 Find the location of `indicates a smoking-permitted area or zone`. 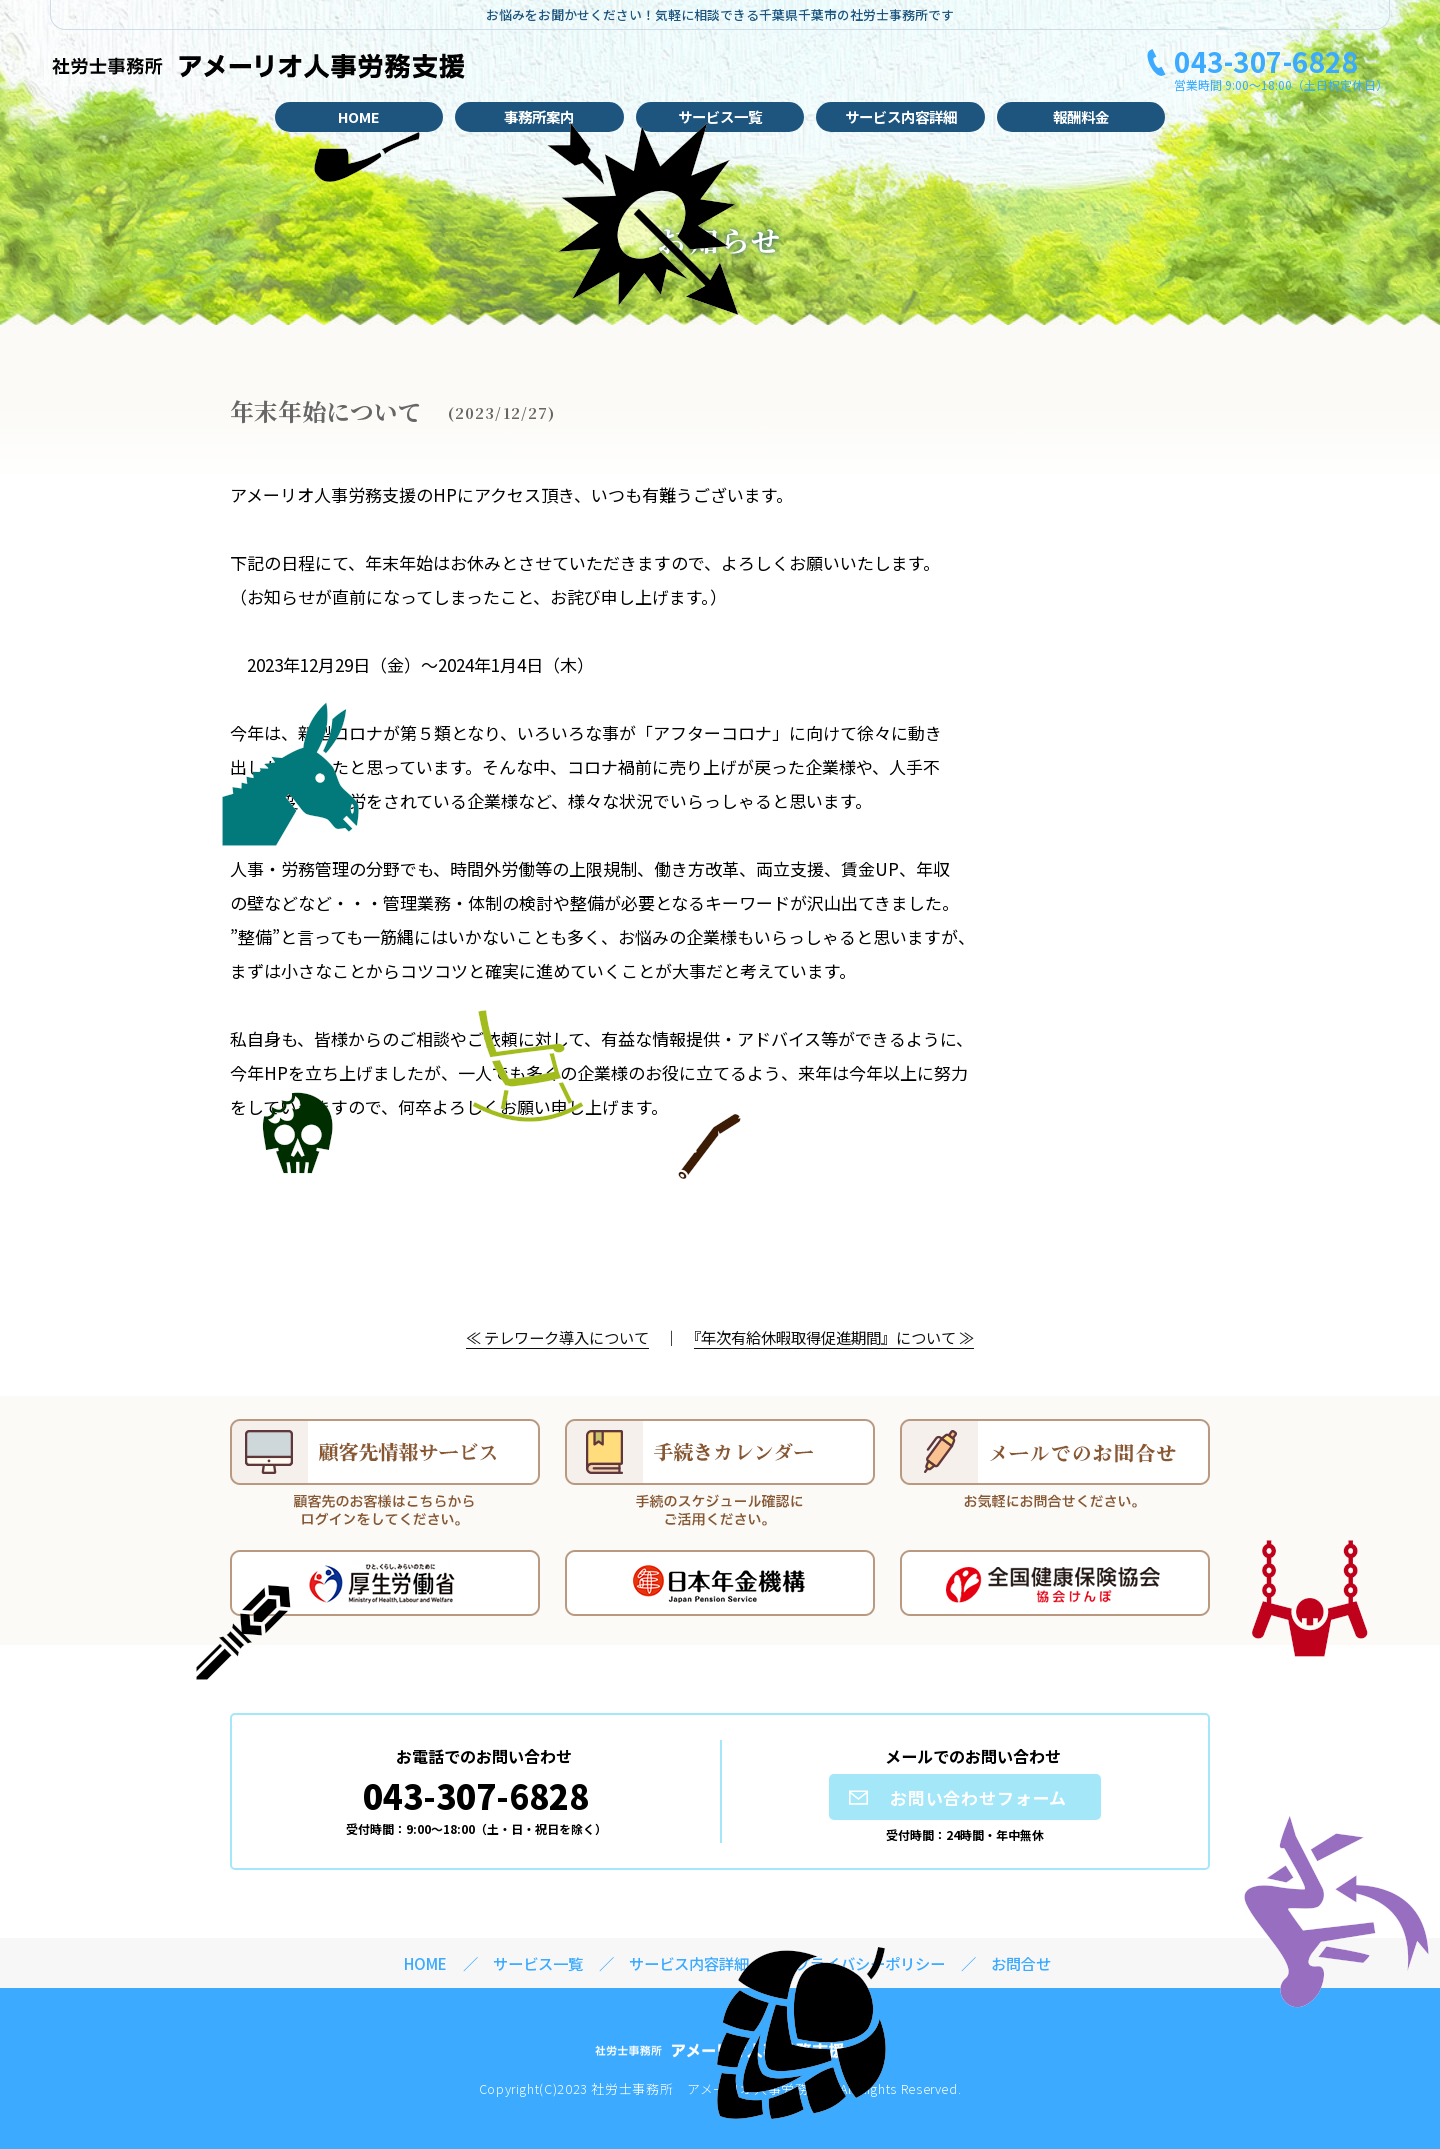

indicates a smoking-permitted area or zone is located at coordinates (367, 157).